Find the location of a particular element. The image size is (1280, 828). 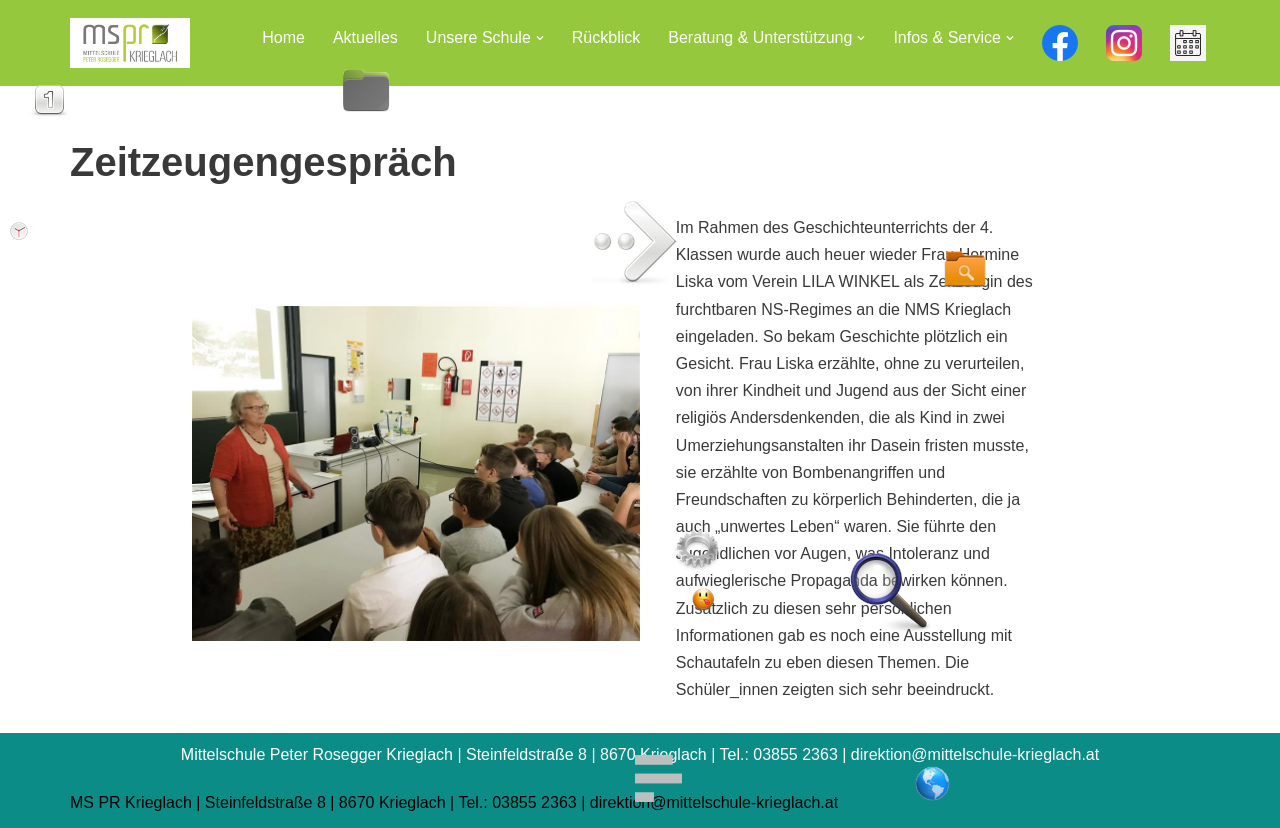

go back to the previous screen or page is located at coordinates (634, 241).